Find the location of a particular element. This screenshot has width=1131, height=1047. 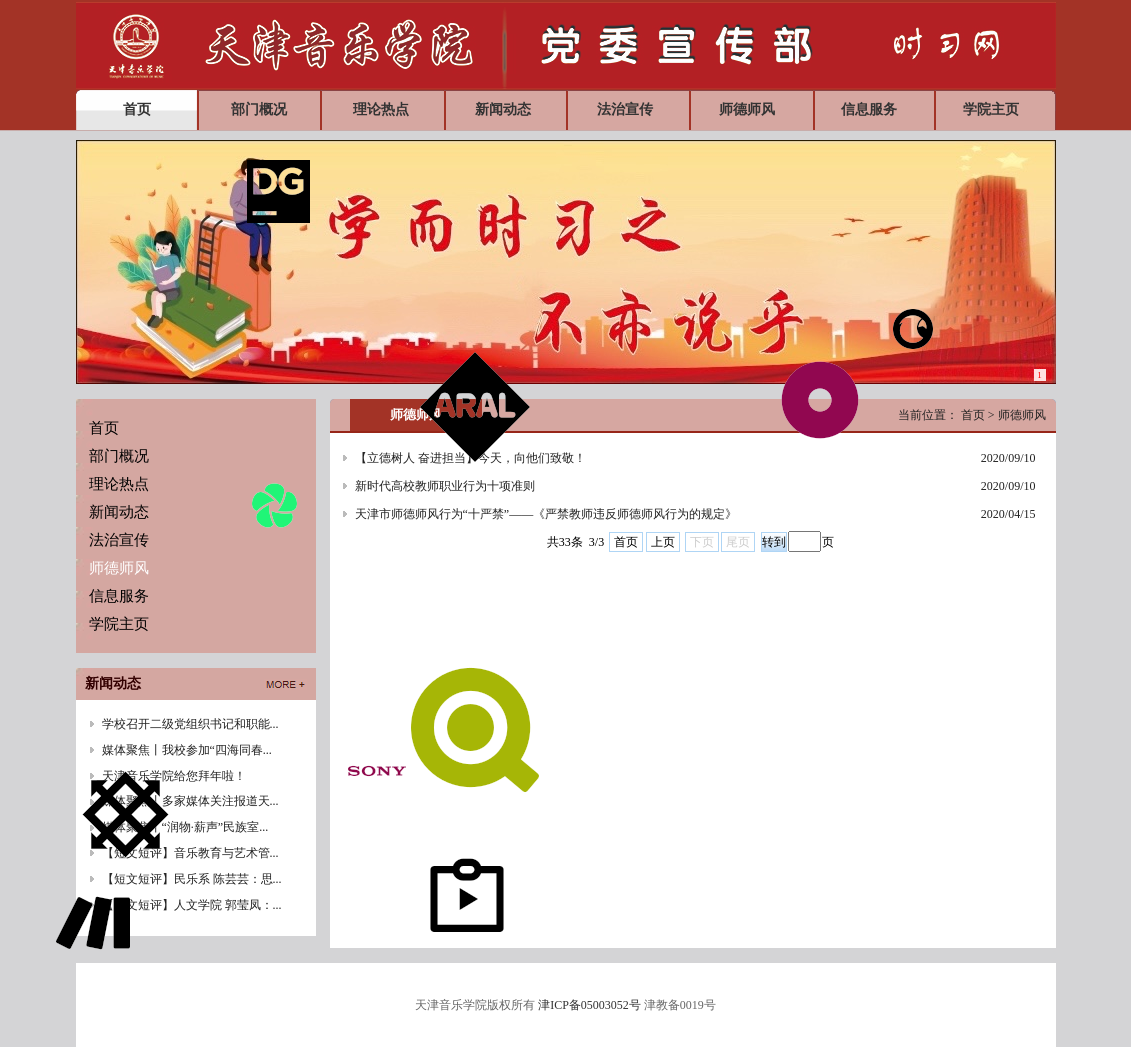

sony brand or product identifier is located at coordinates (377, 771).